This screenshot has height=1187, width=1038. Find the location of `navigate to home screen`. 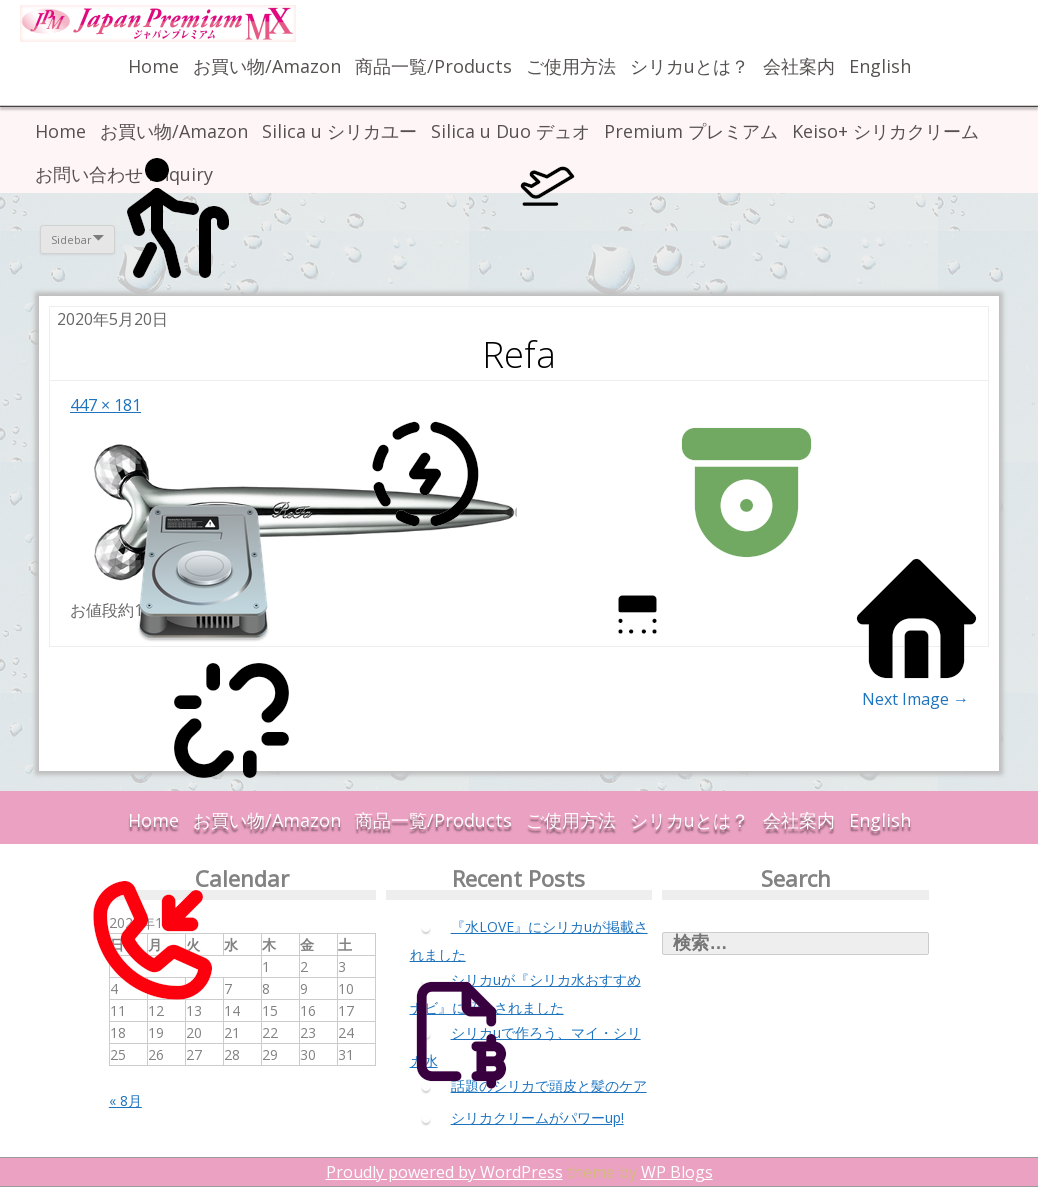

navigate to home screen is located at coordinates (916, 618).